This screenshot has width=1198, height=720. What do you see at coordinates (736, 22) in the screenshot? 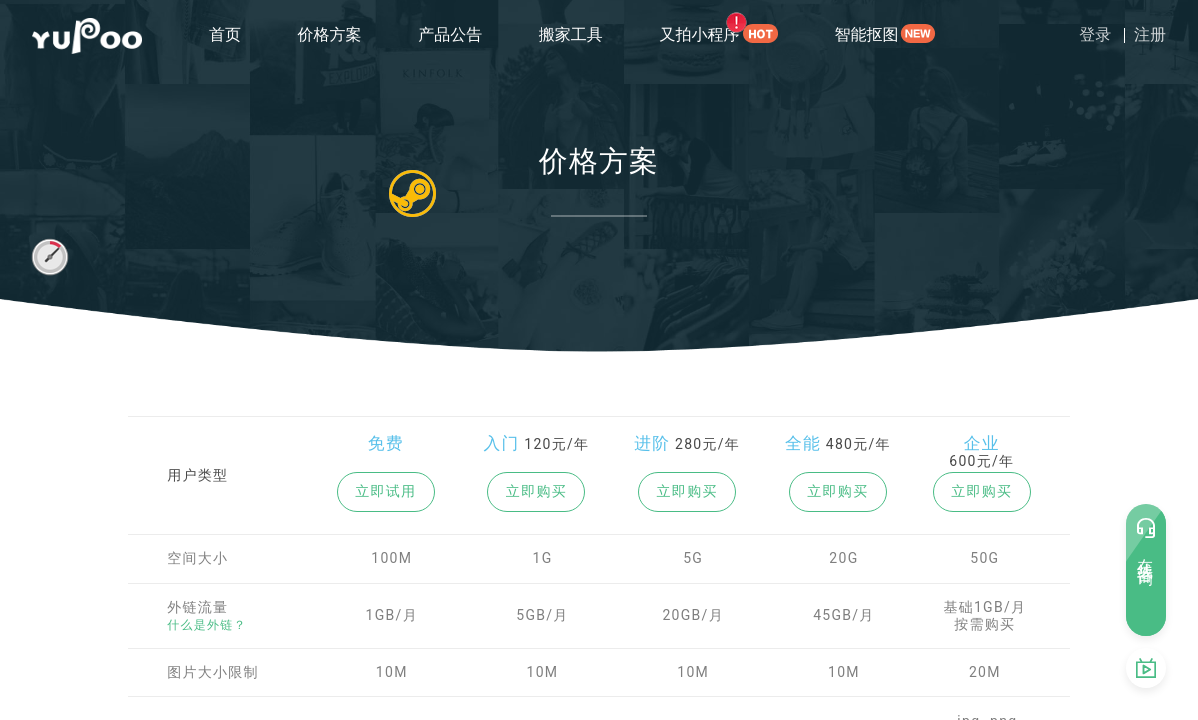
I see `indicates a warning or caution message` at bounding box center [736, 22].